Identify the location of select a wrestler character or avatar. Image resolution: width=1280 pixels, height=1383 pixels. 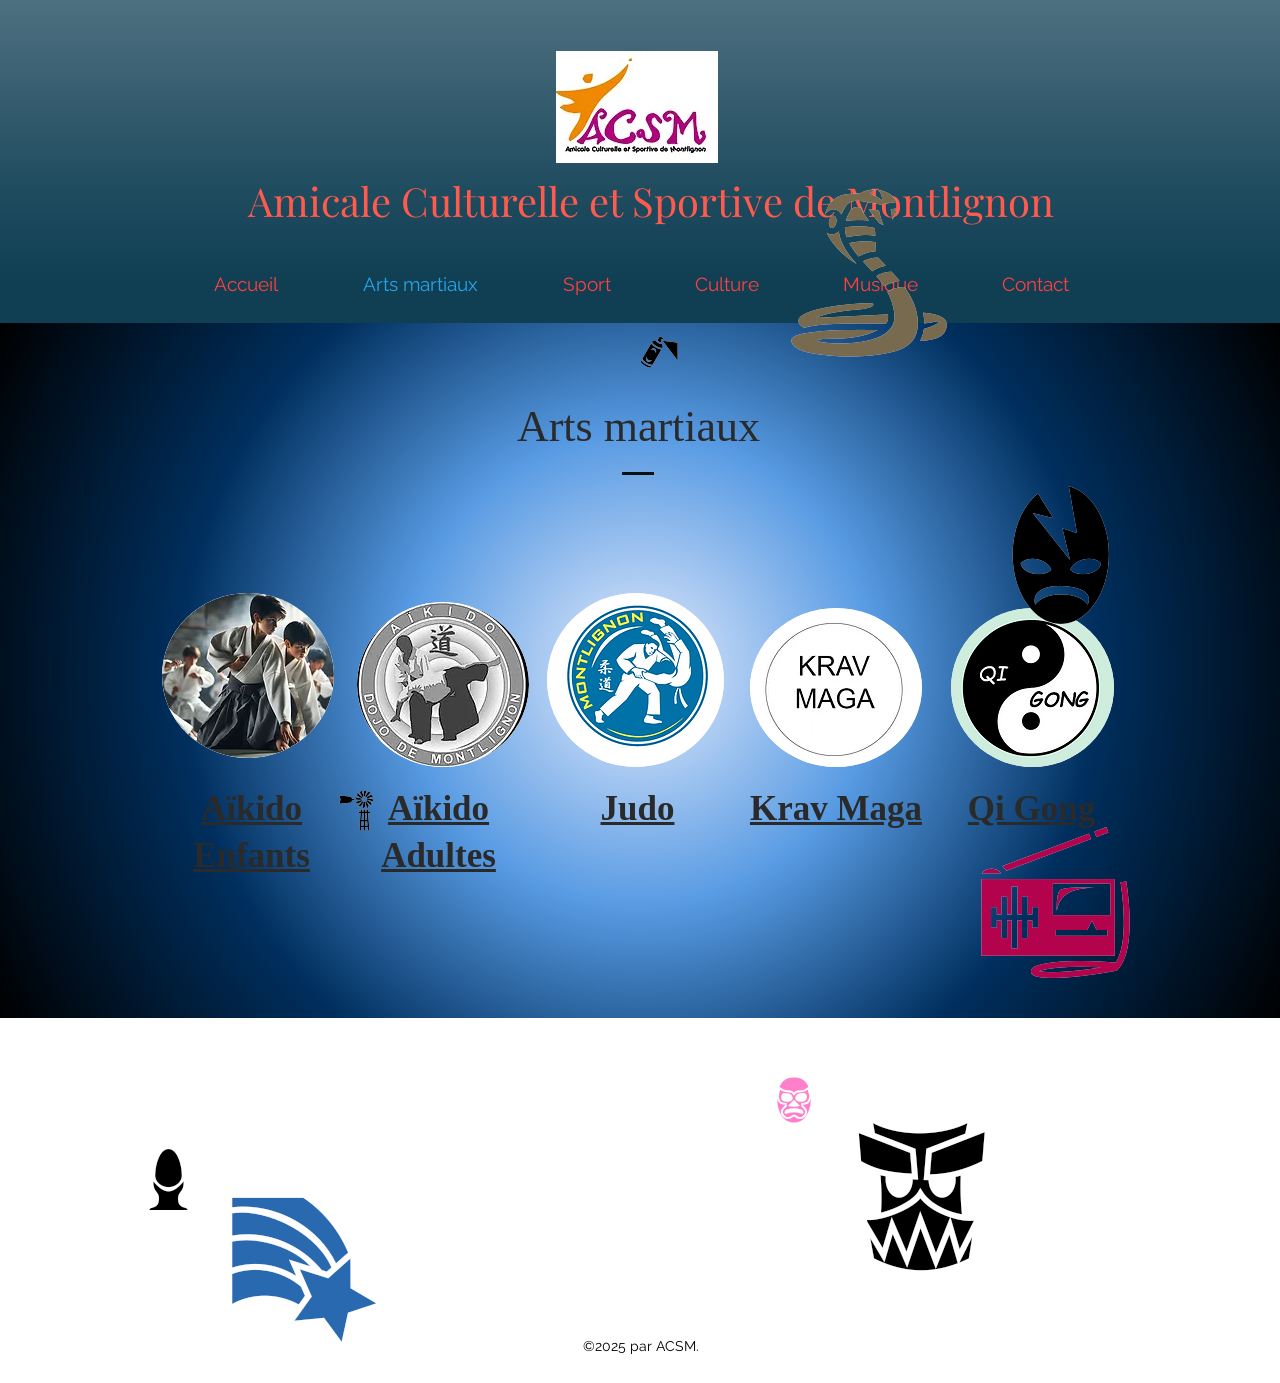
(794, 1100).